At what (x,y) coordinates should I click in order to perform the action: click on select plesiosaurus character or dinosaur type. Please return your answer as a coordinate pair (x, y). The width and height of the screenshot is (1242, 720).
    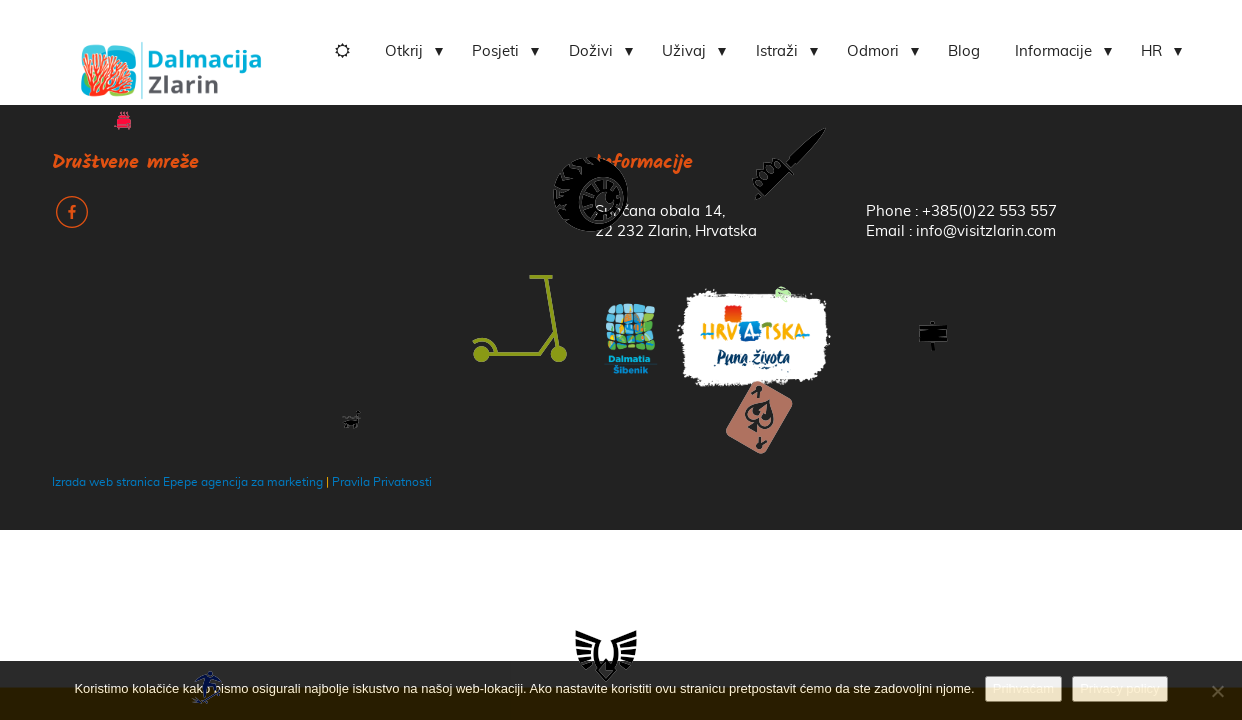
    Looking at the image, I should click on (351, 419).